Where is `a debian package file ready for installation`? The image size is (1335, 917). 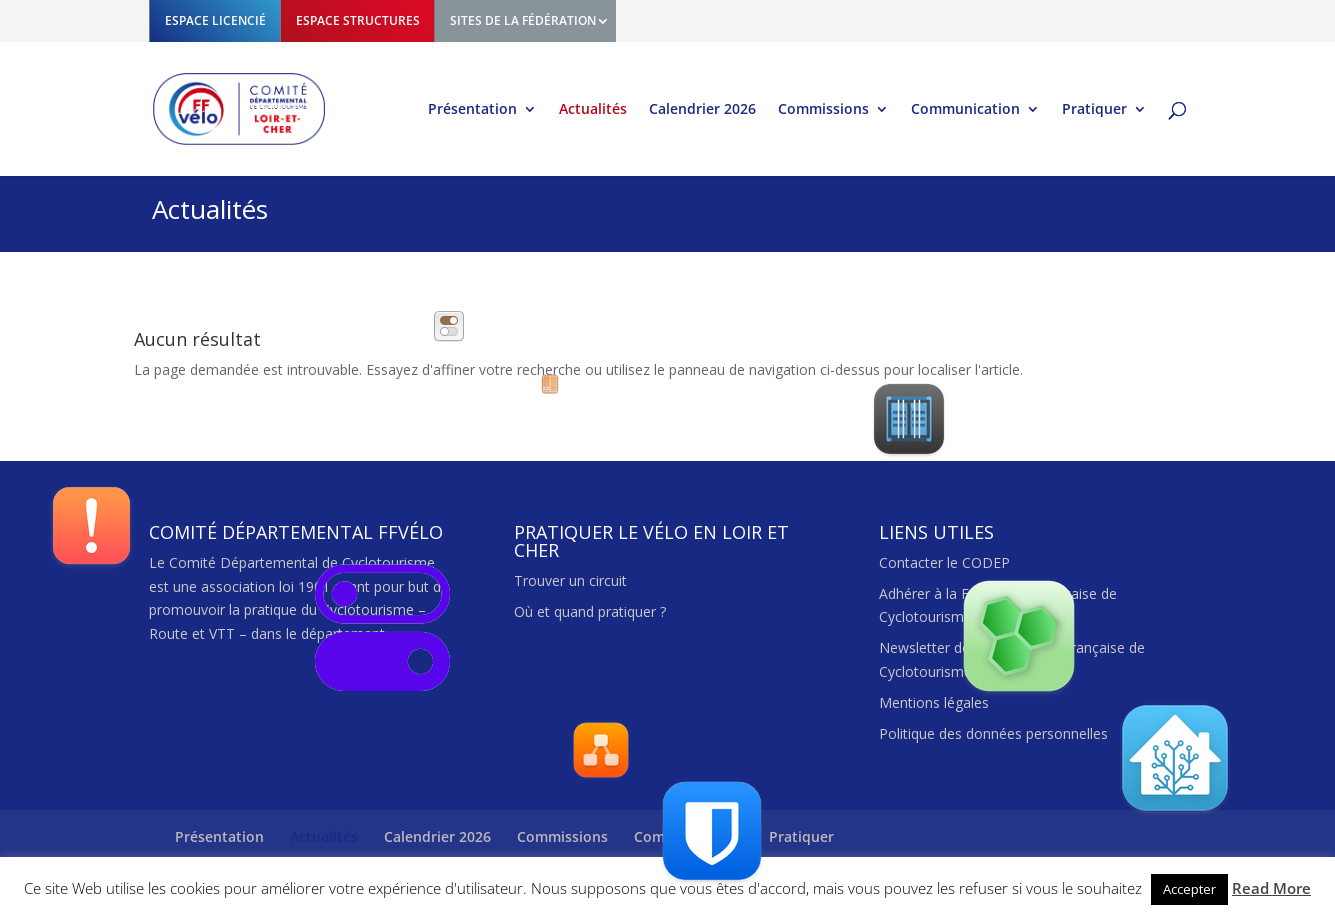 a debian package file ready for installation is located at coordinates (550, 384).